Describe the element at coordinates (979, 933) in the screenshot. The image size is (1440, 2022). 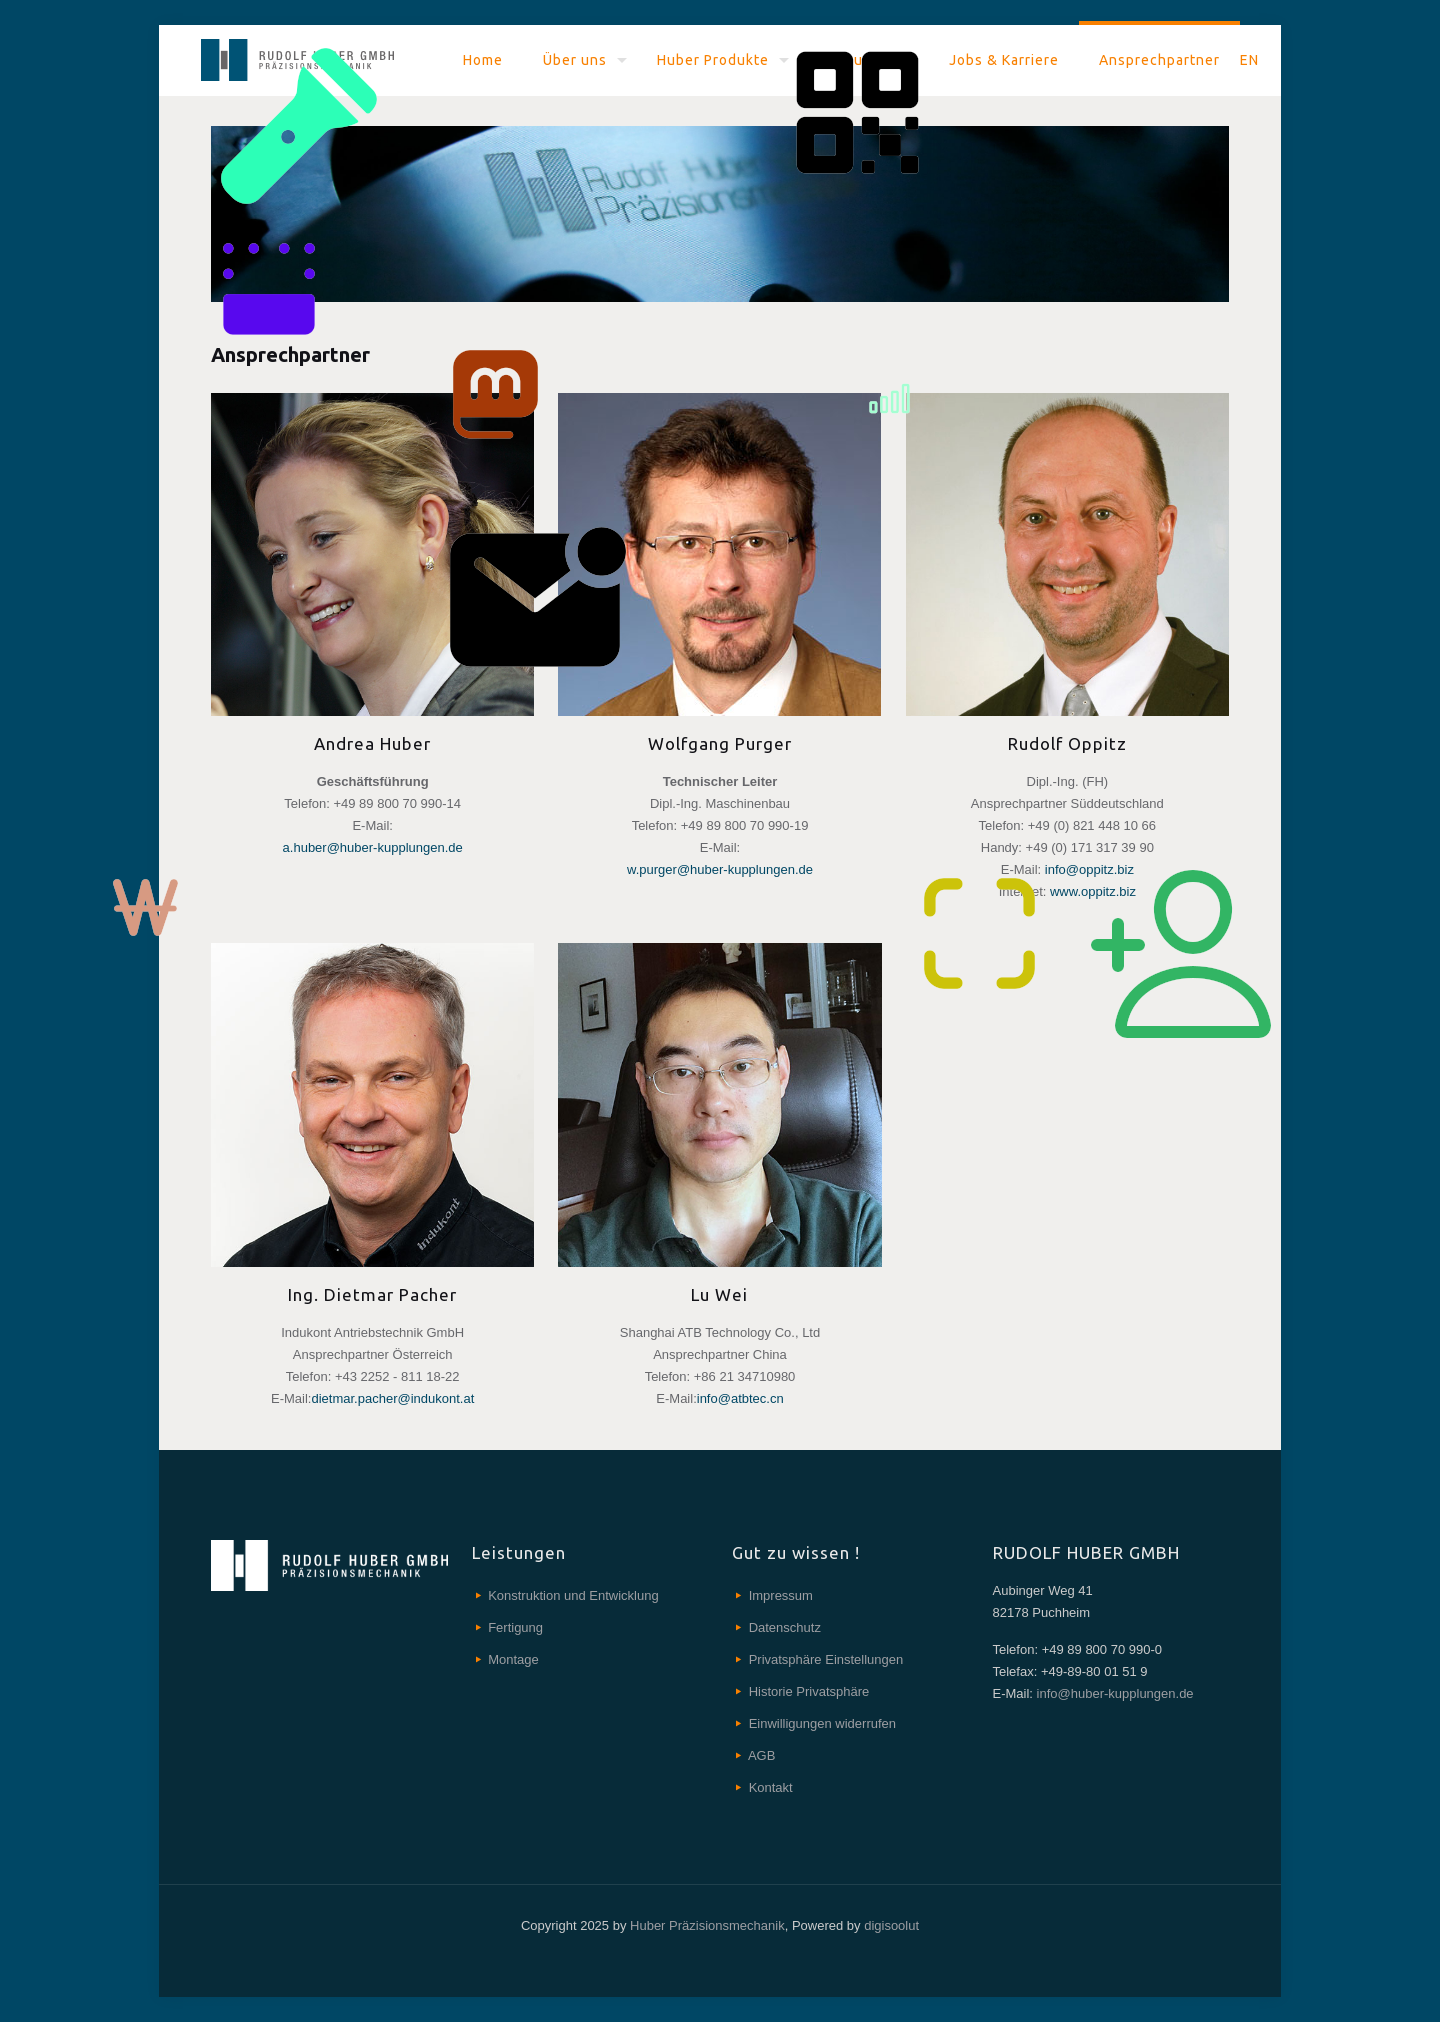
I see `scan a QR code or barcode` at that location.